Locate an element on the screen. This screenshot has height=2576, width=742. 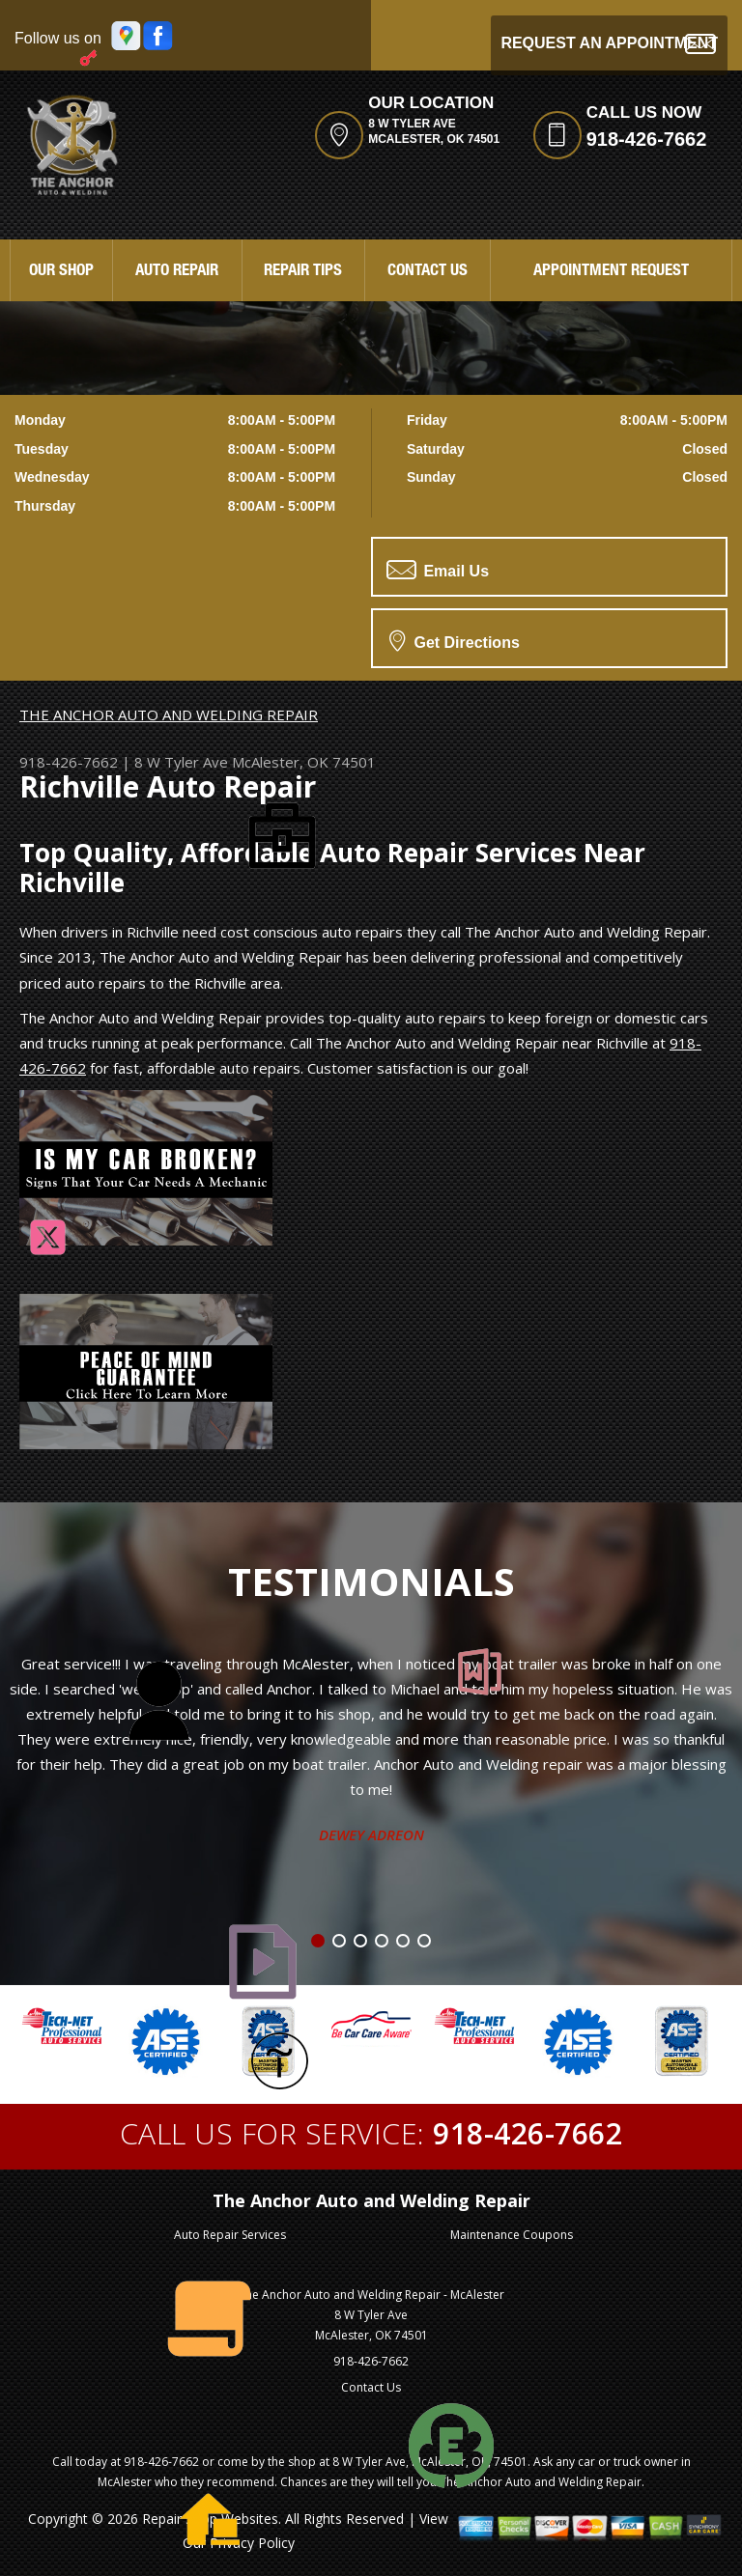
open a Microsoft Word document is located at coordinates (479, 1671).